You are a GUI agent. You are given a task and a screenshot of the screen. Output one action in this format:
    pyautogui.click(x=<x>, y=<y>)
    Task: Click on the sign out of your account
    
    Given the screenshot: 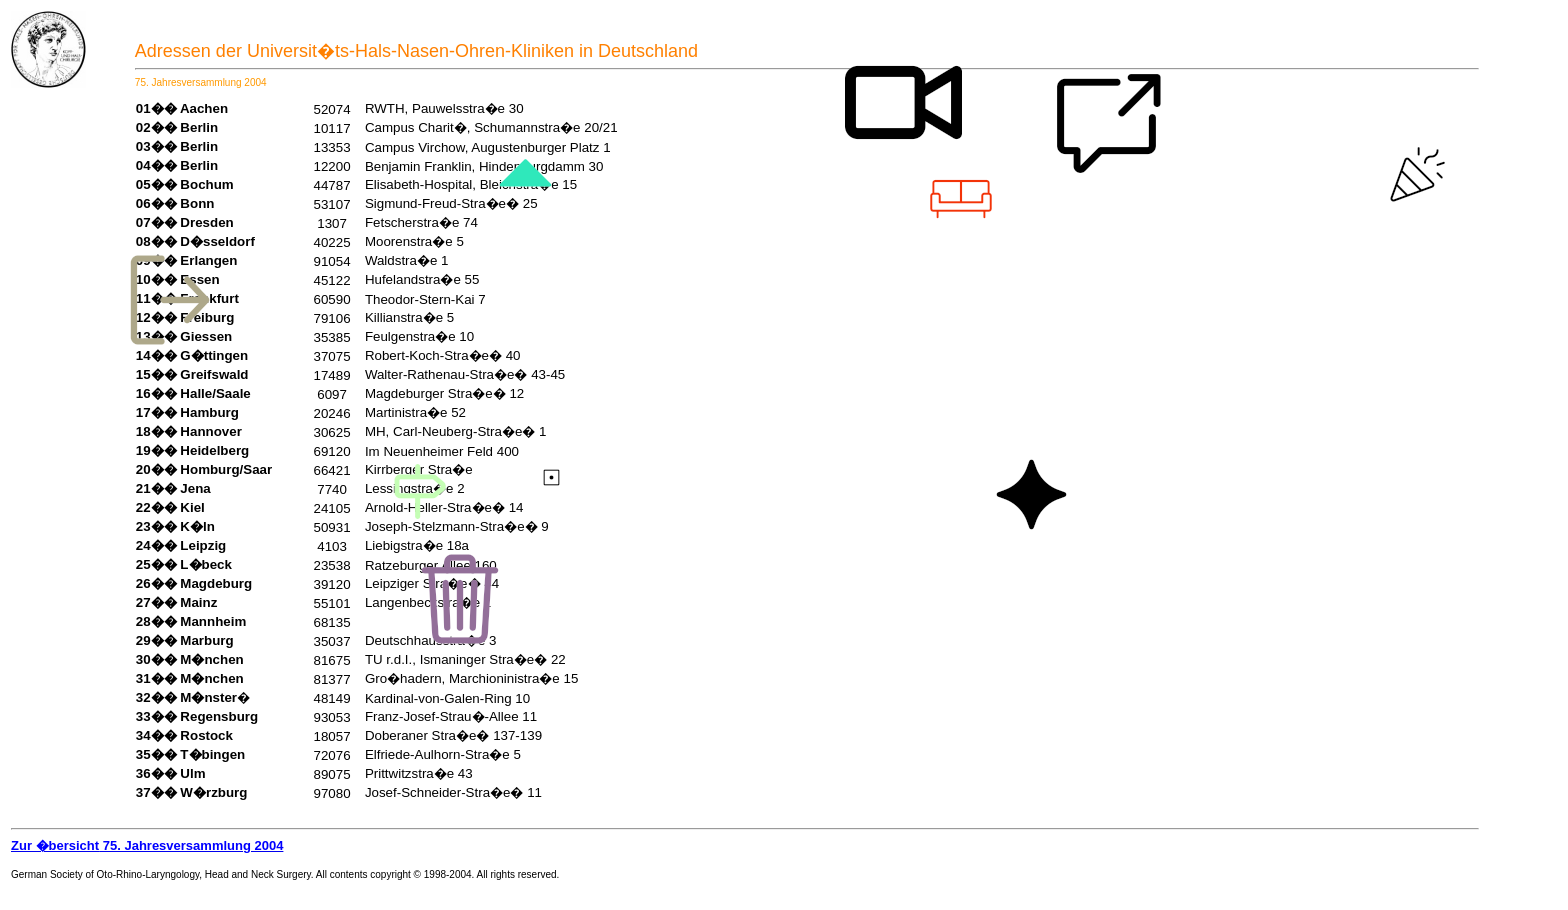 What is the action you would take?
    pyautogui.click(x=169, y=300)
    